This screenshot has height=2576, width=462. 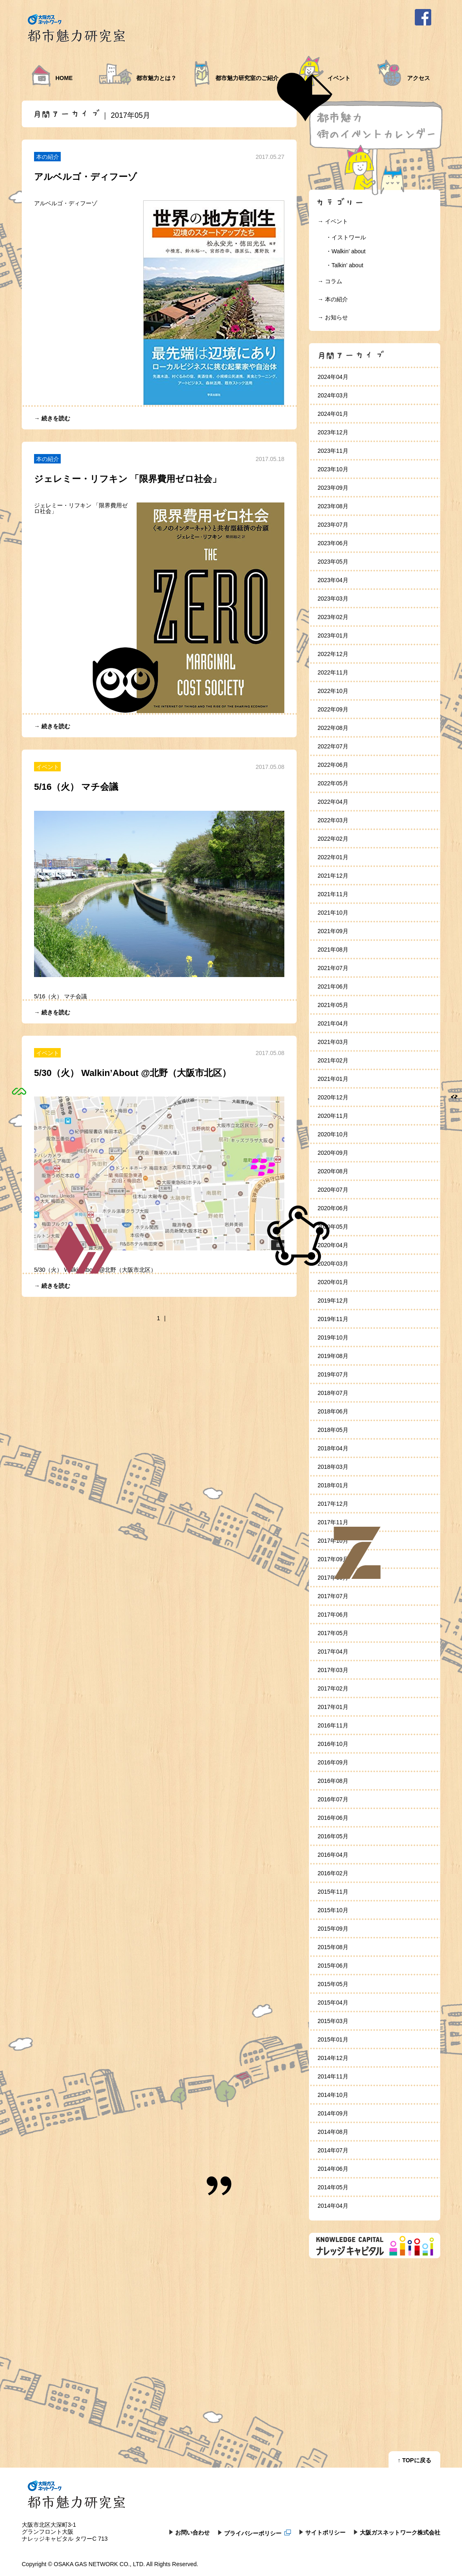 I want to click on insert a closing quotation mark, so click(x=219, y=2185).